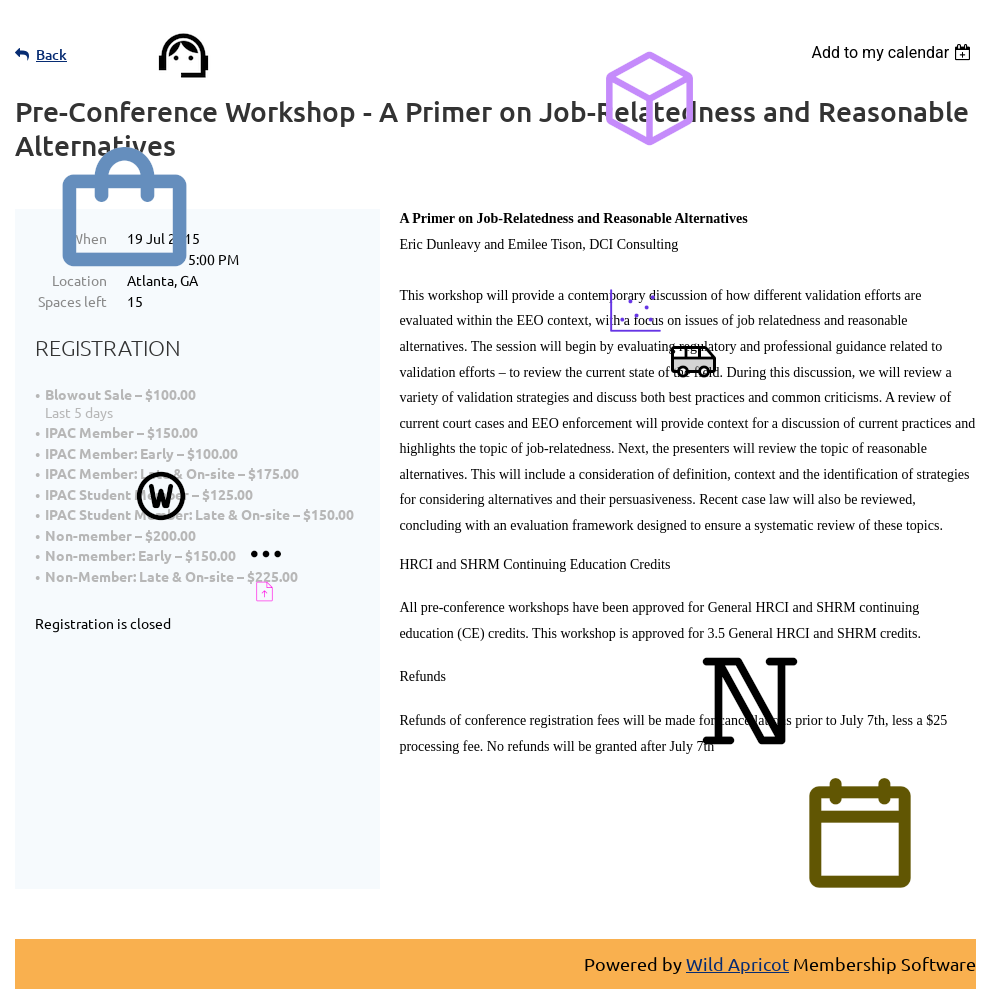  What do you see at coordinates (183, 55) in the screenshot?
I see `contact customer support` at bounding box center [183, 55].